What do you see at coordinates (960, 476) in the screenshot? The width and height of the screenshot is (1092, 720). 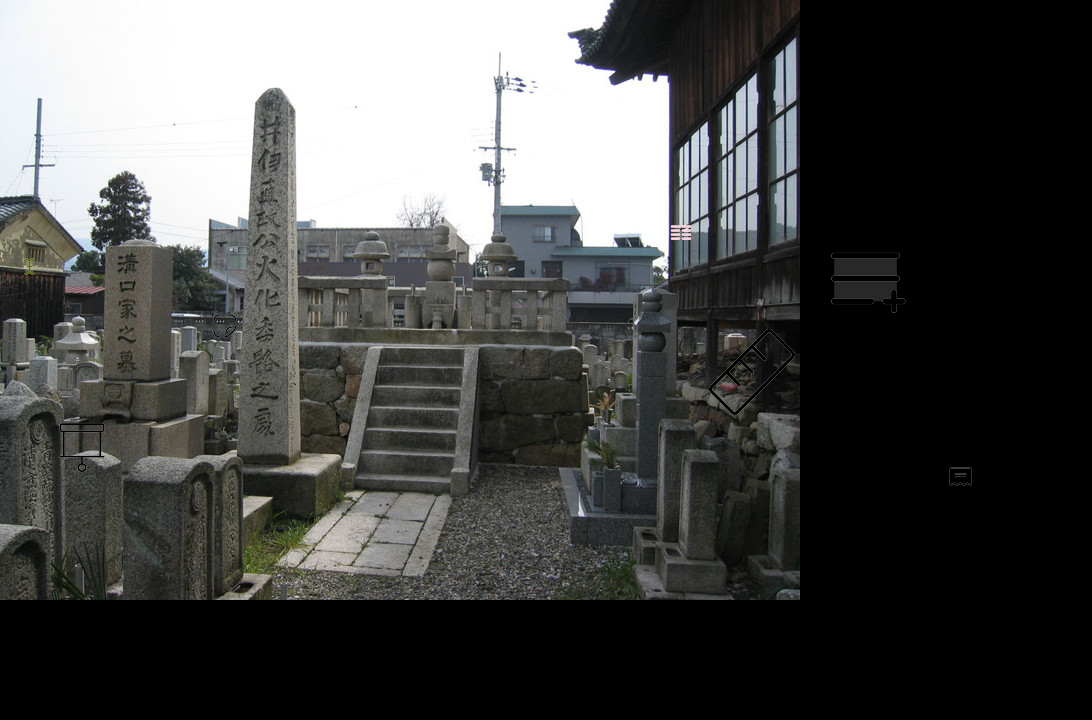 I see `view purchase receipt or transaction history` at bounding box center [960, 476].